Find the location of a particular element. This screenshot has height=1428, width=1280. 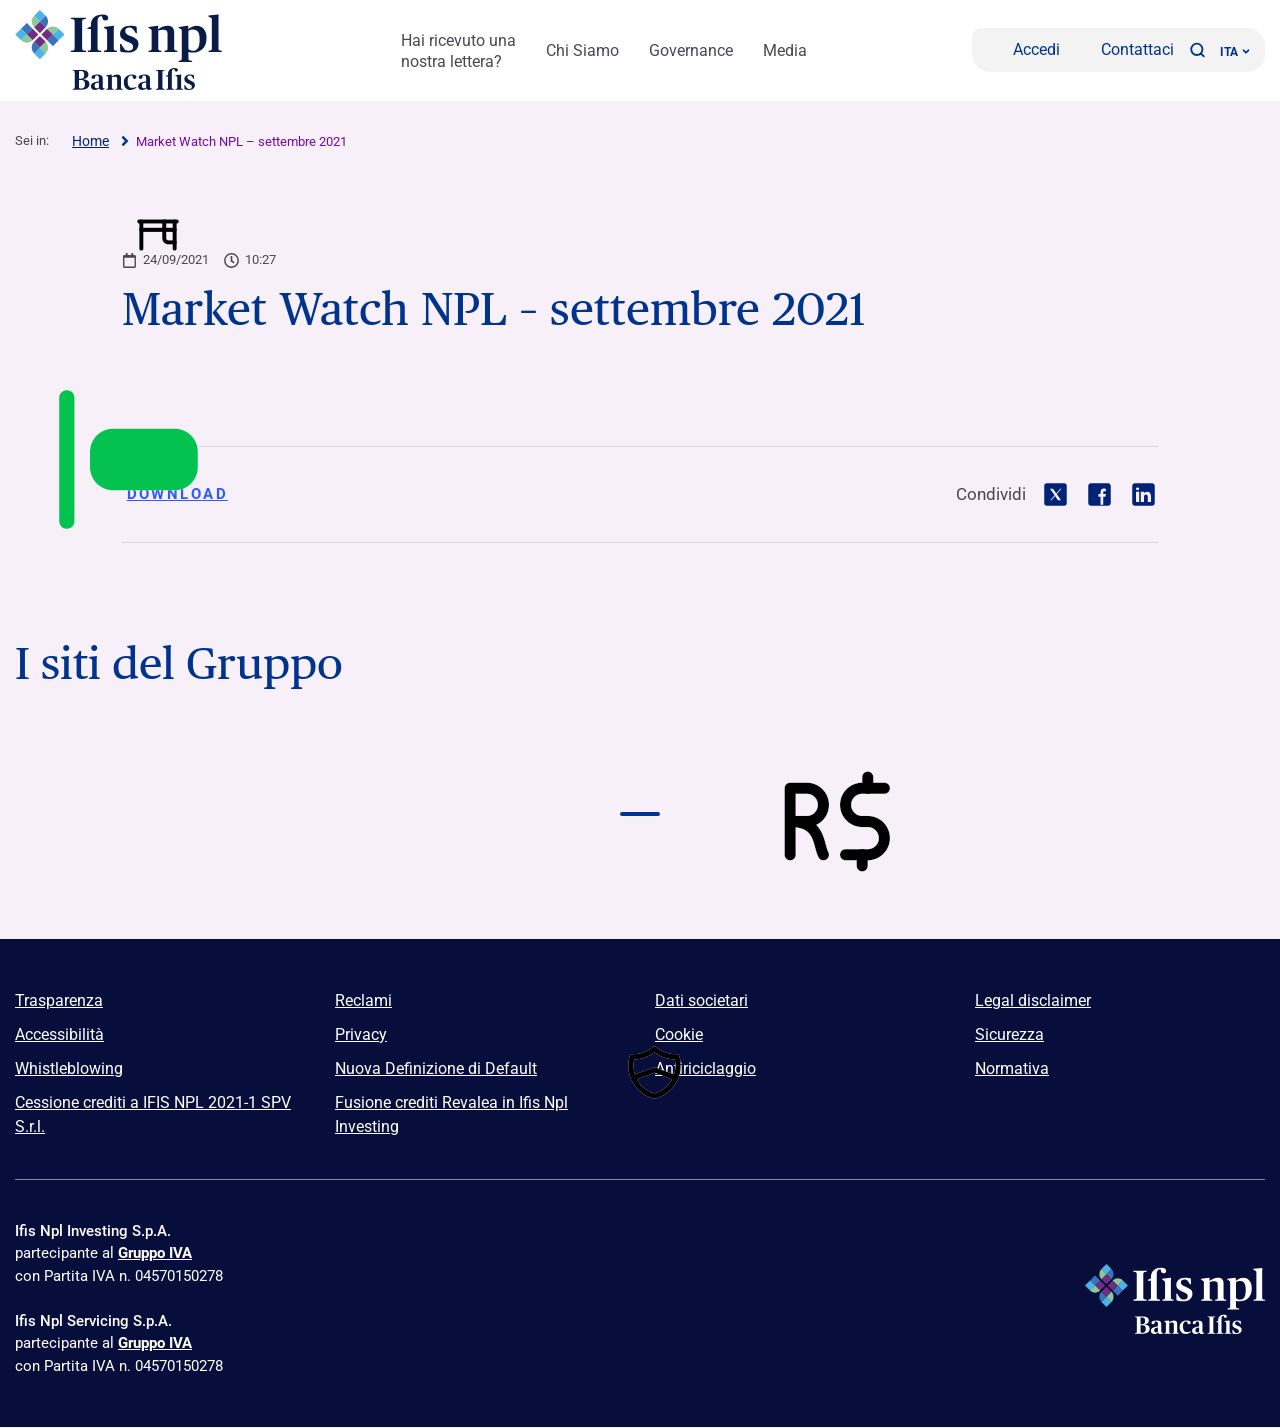

indicates Brazilian real currency is located at coordinates (834, 821).